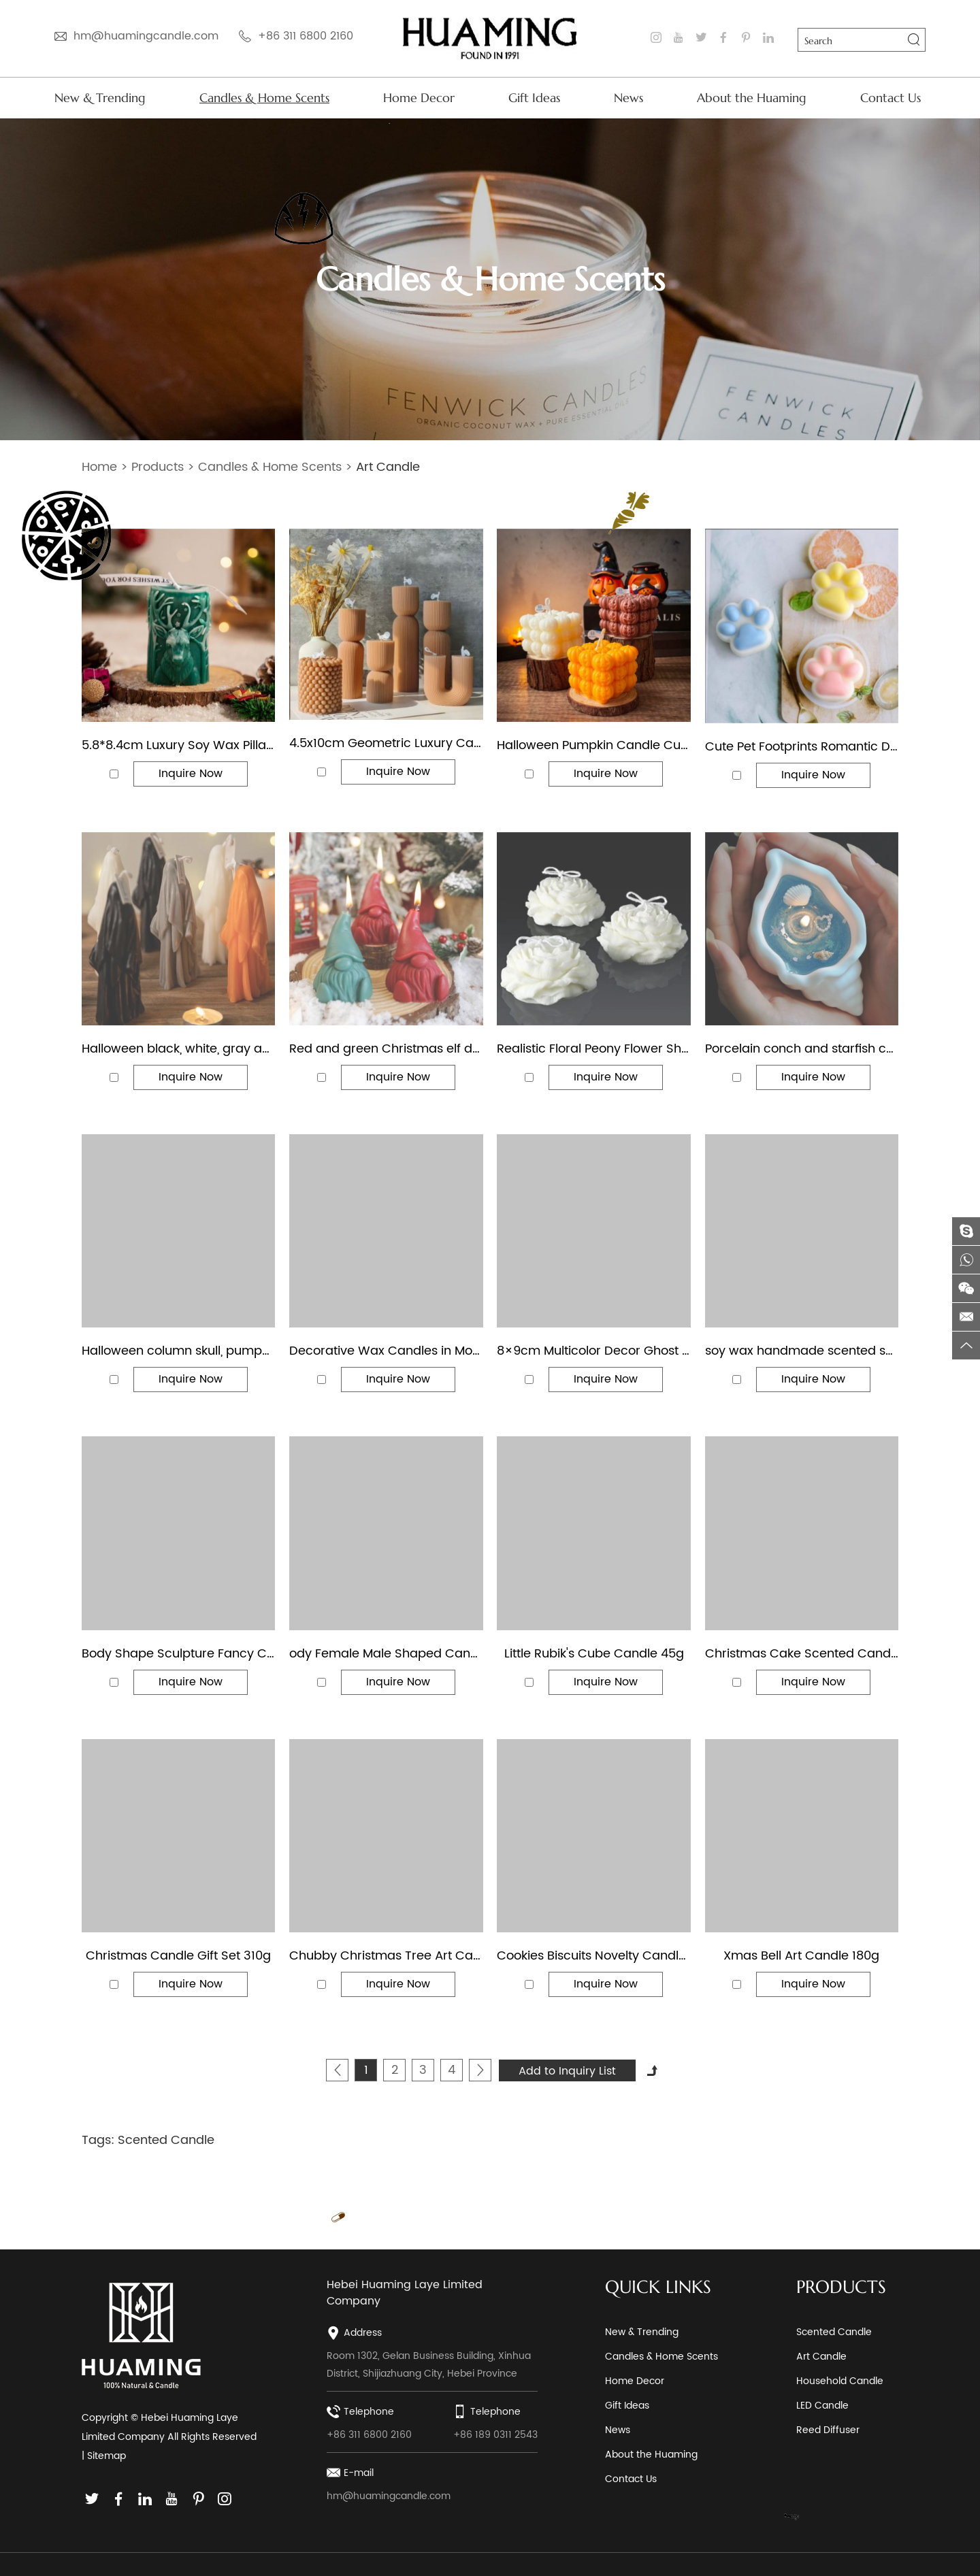  What do you see at coordinates (338, 2217) in the screenshot?
I see `access medication reminders or health tracking` at bounding box center [338, 2217].